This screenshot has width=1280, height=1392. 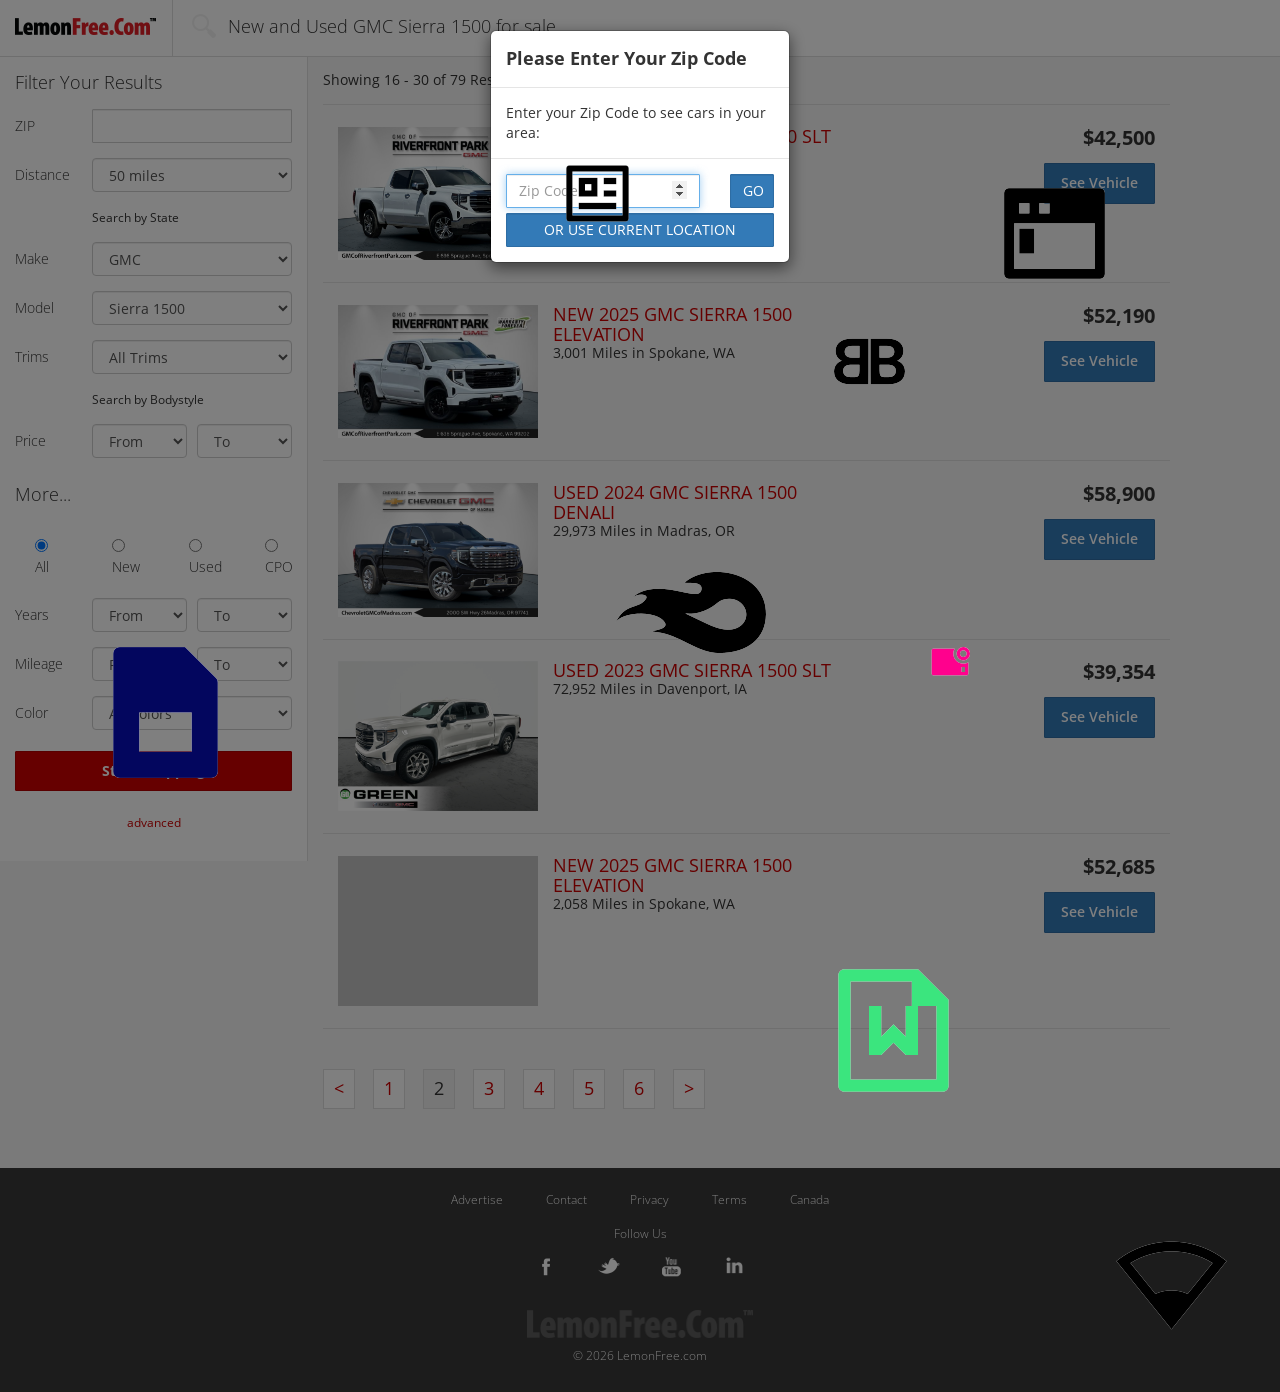 I want to click on open terminal or command line interface, so click(x=1054, y=233).